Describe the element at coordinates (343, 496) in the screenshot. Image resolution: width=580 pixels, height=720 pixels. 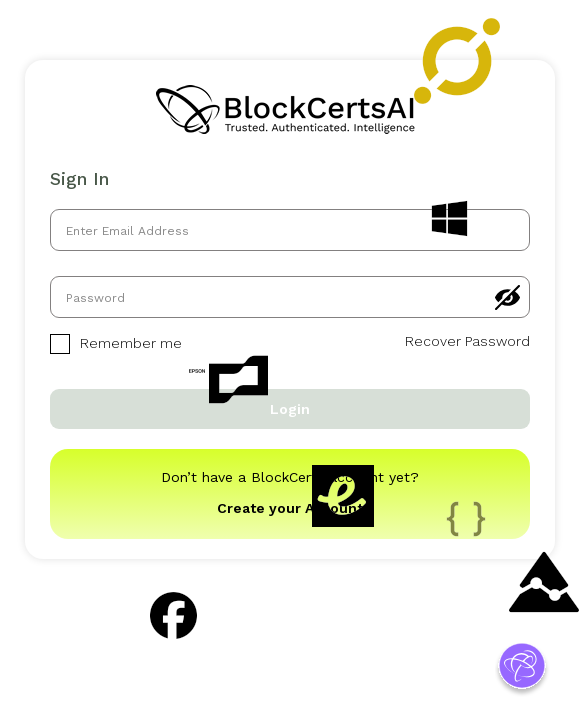
I see `ember.js framework logo` at that location.